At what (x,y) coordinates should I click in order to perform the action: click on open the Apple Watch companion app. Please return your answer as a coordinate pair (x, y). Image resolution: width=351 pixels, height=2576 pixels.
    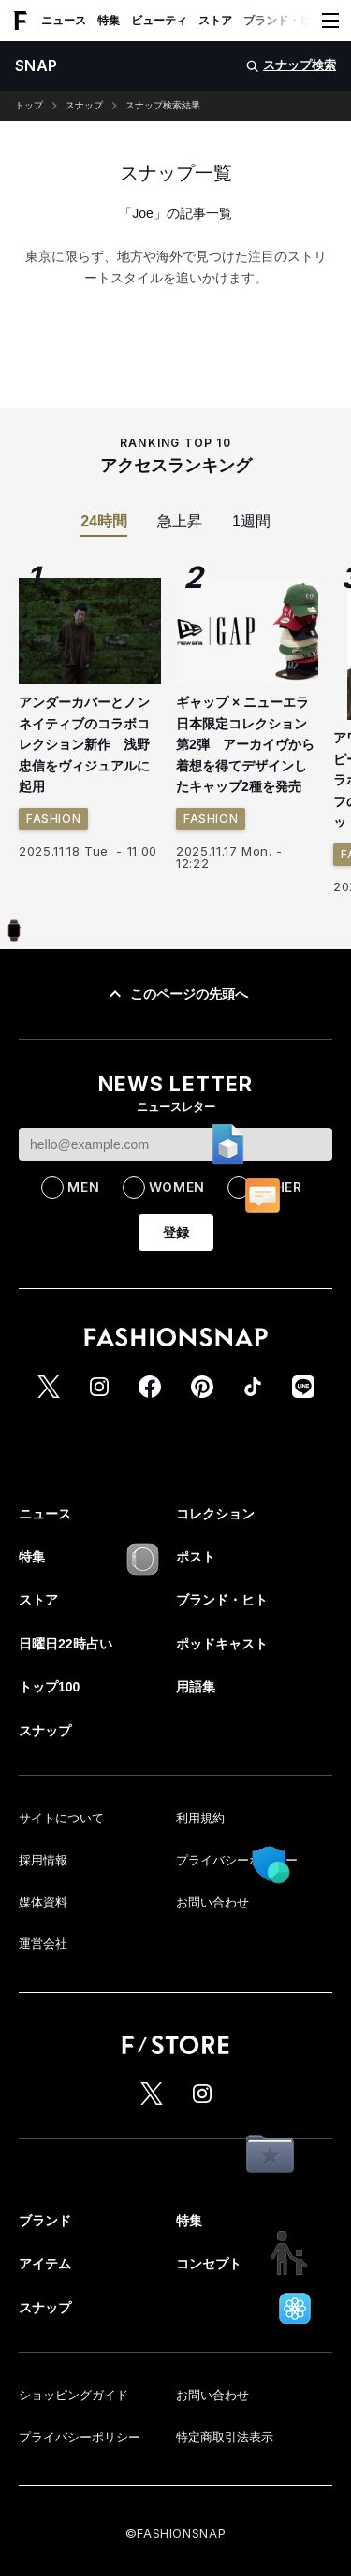
    Looking at the image, I should click on (142, 1559).